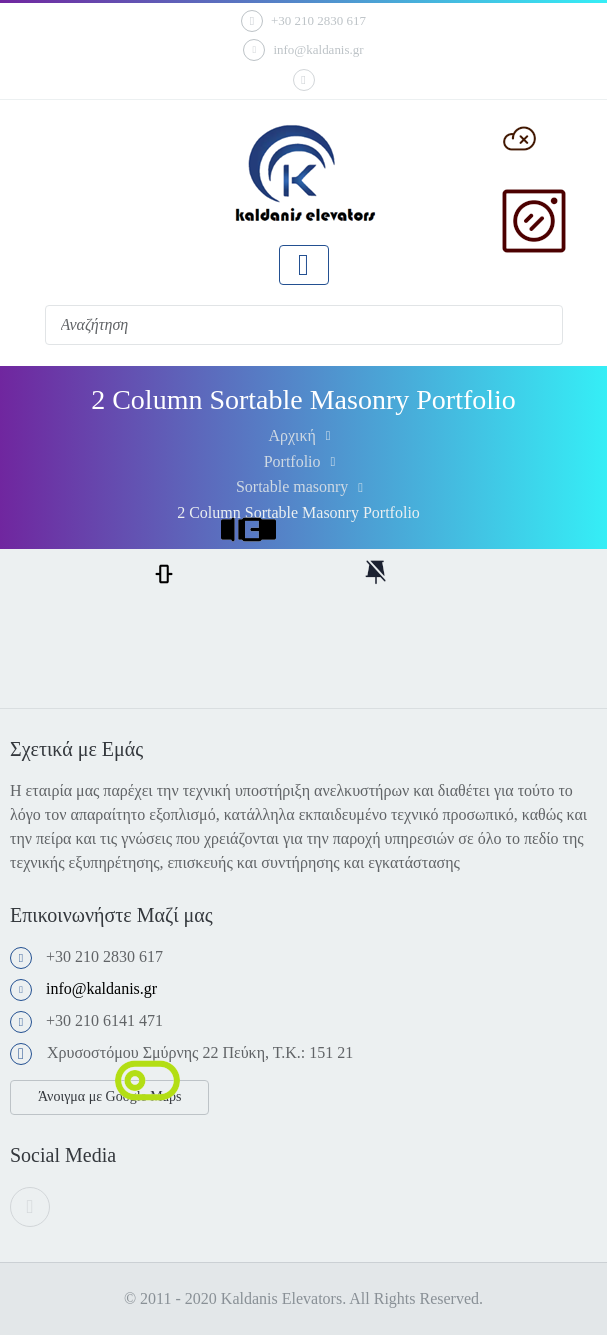  What do you see at coordinates (164, 574) in the screenshot?
I see `center align object vertically` at bounding box center [164, 574].